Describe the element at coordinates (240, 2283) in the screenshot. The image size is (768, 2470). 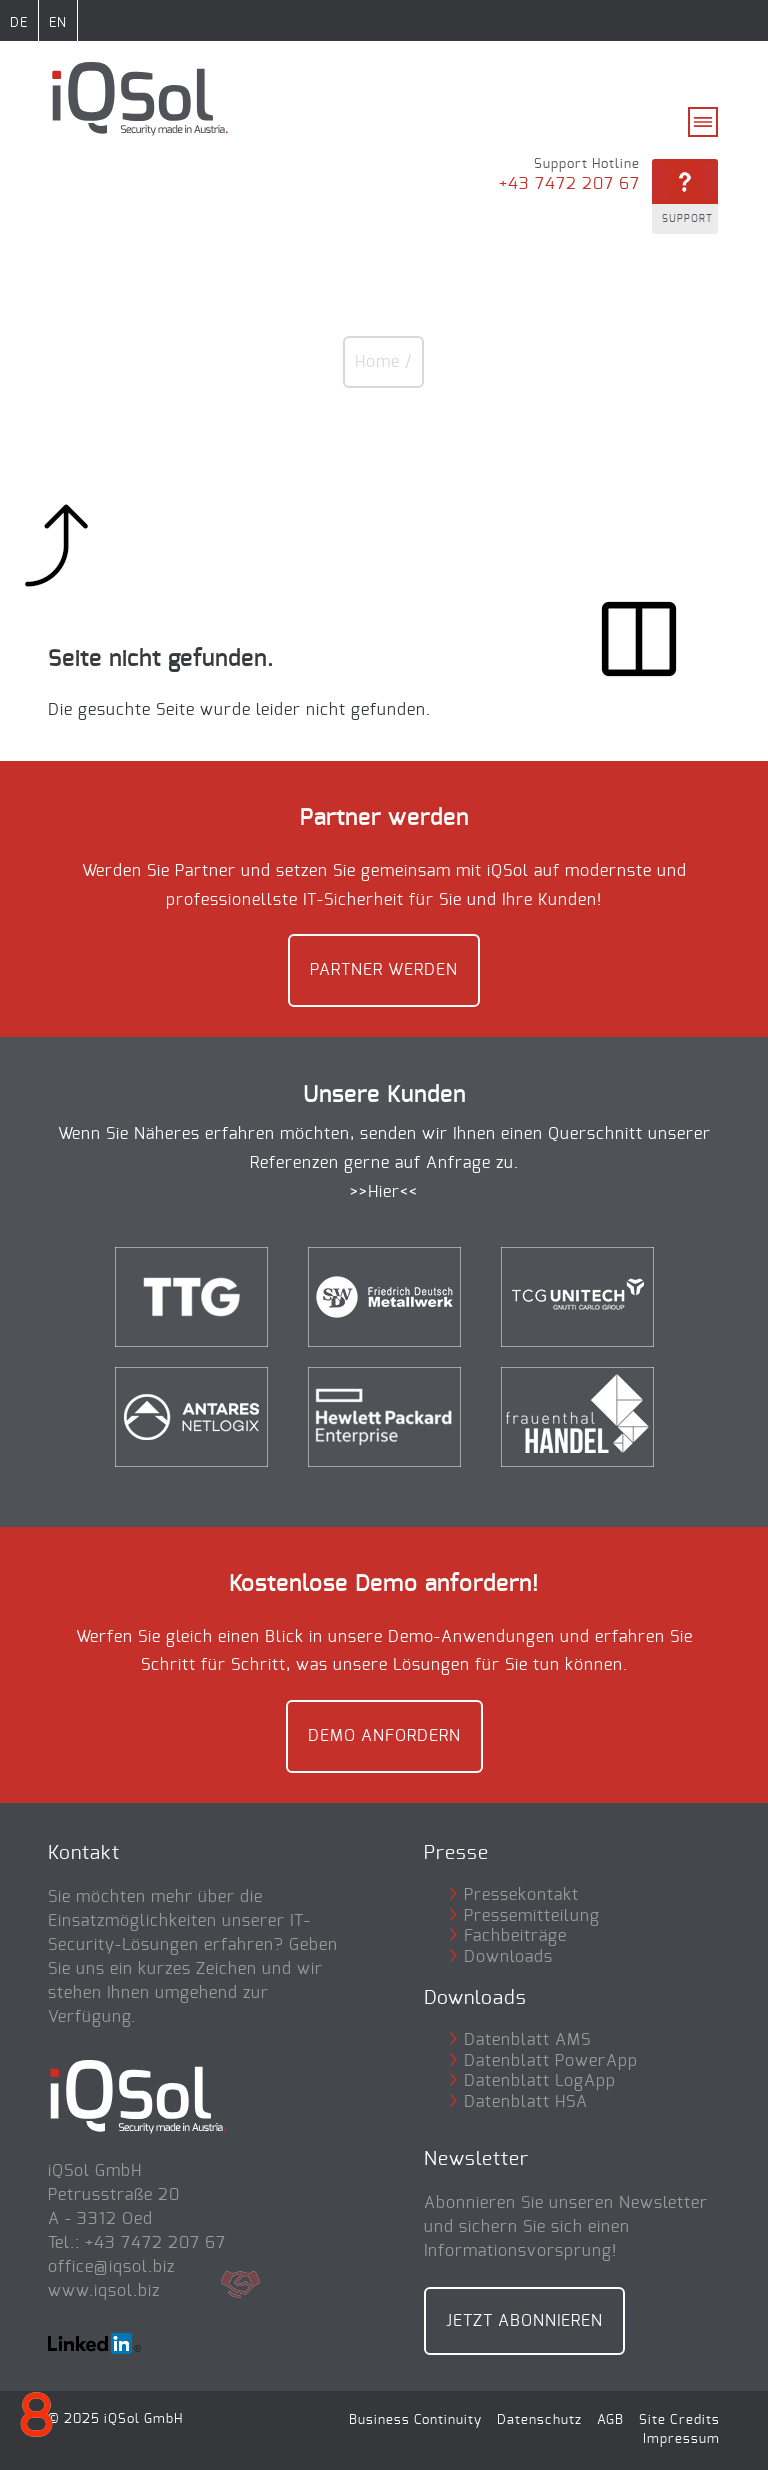
I see `indicates a partnership or collaboration` at that location.